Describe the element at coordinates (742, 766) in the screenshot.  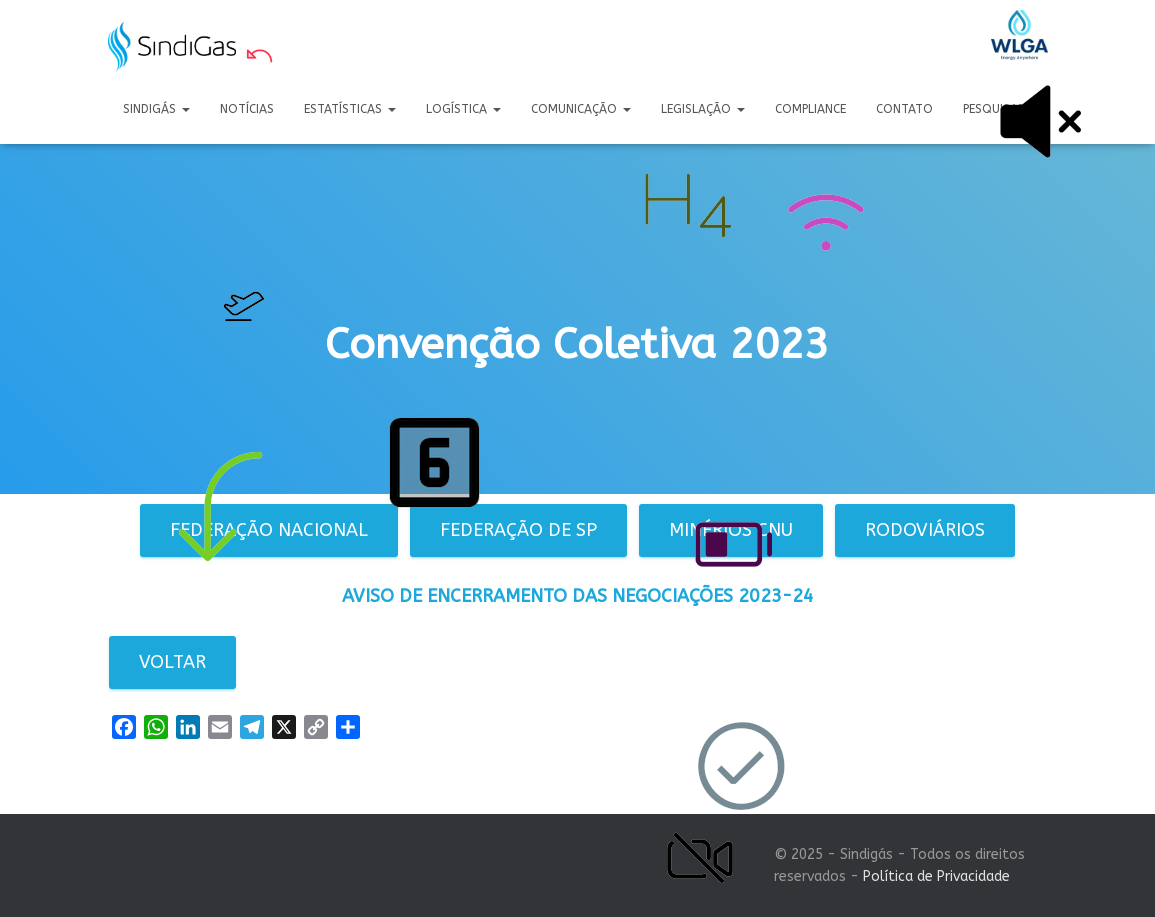
I see `indicates a passed or successful test` at that location.